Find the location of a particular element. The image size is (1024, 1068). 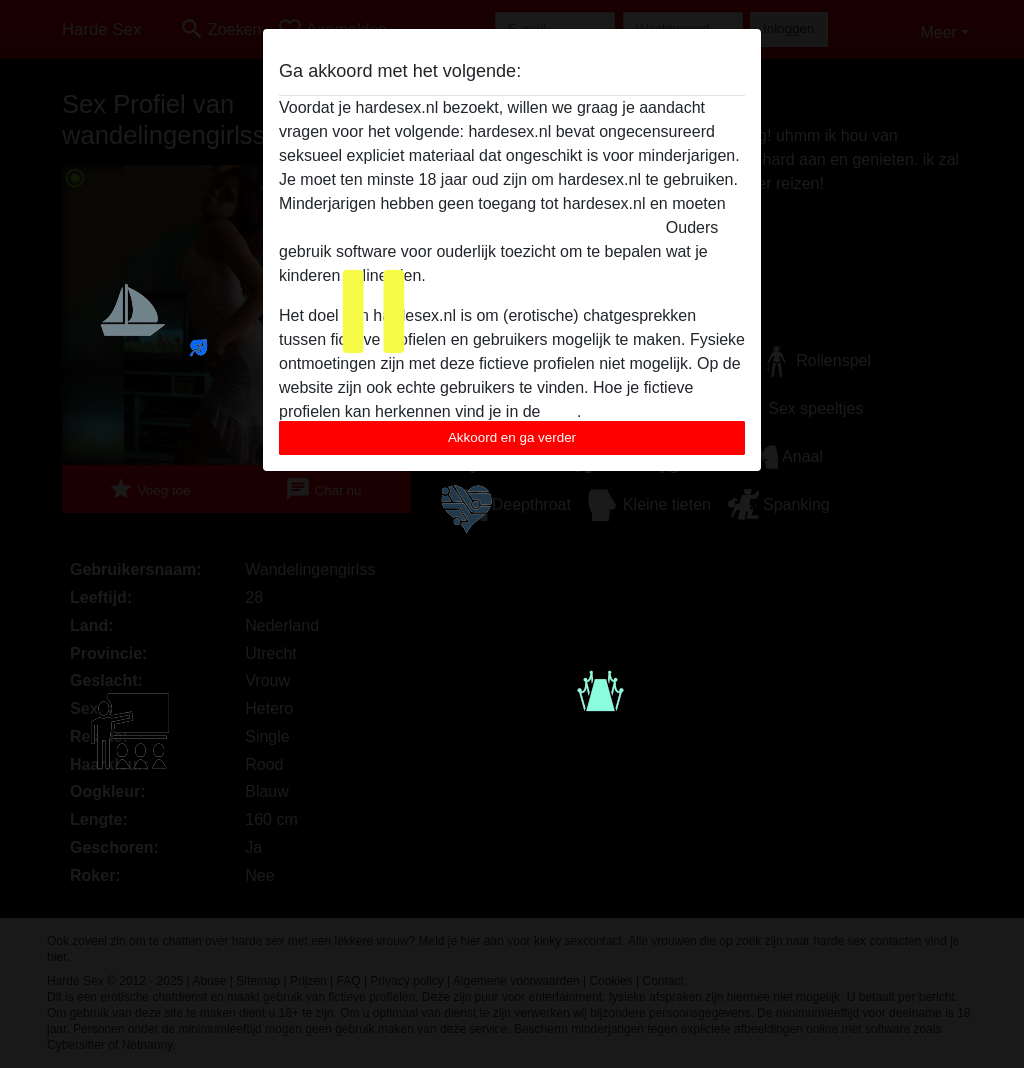

indicates VIP or premium access area is located at coordinates (600, 690).